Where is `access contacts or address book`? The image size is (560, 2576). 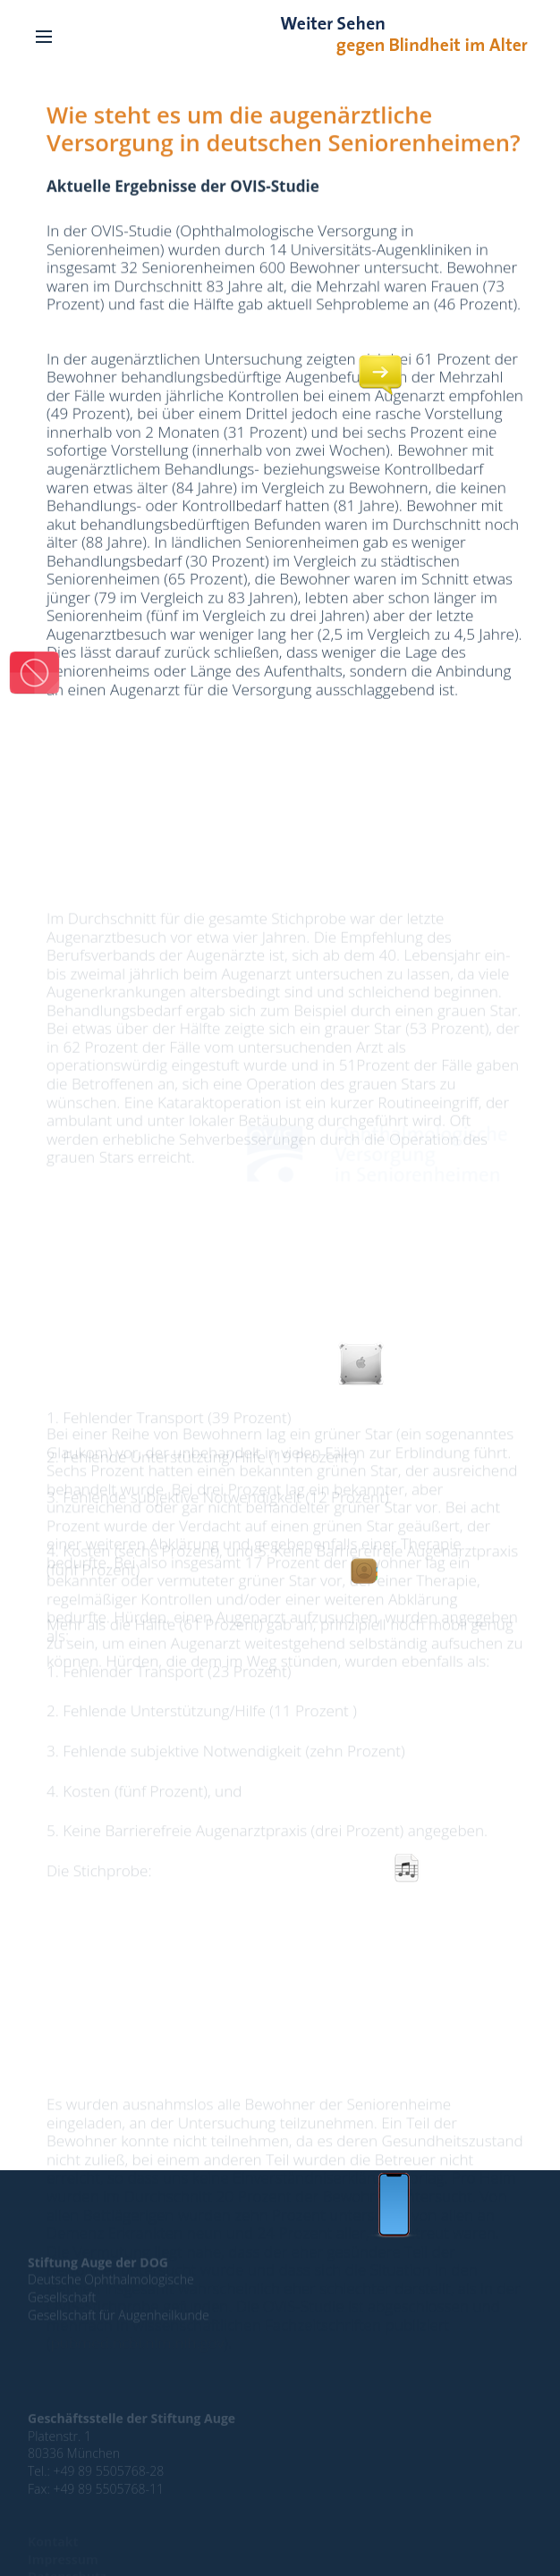
access contacts or address book is located at coordinates (363, 1570).